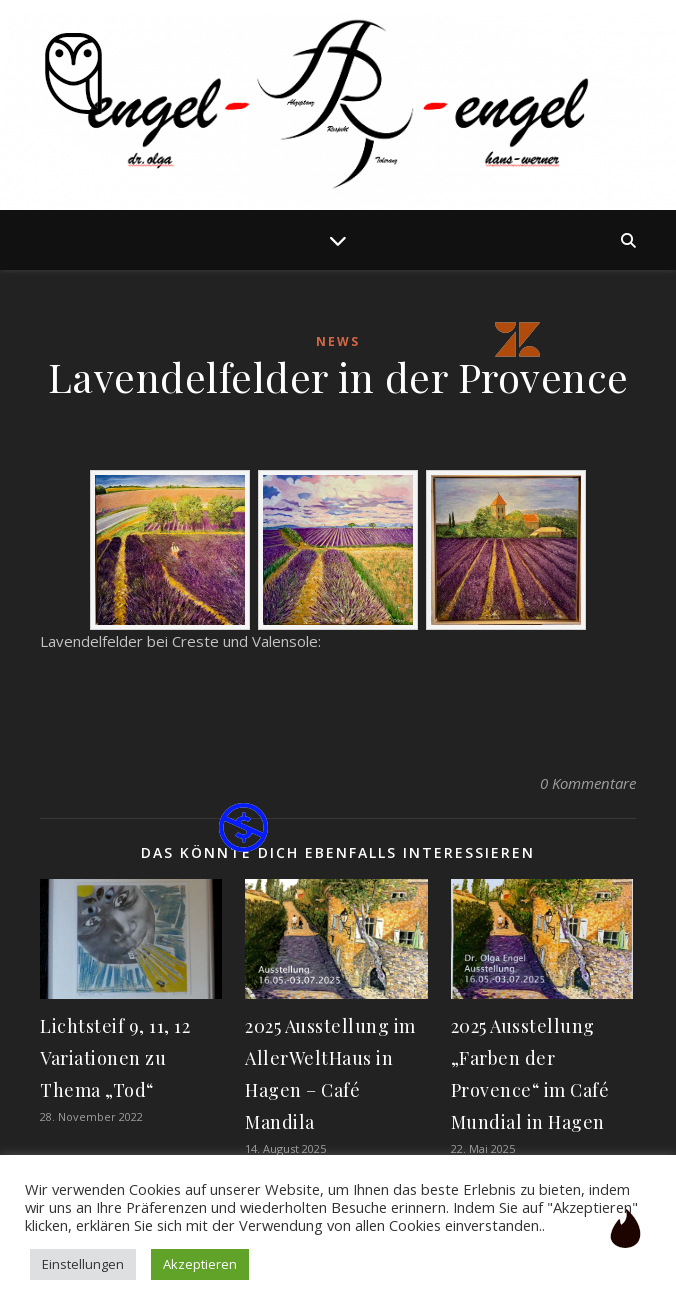 This screenshot has width=676, height=1310. What do you see at coordinates (517, 339) in the screenshot?
I see `open zendesk support portal` at bounding box center [517, 339].